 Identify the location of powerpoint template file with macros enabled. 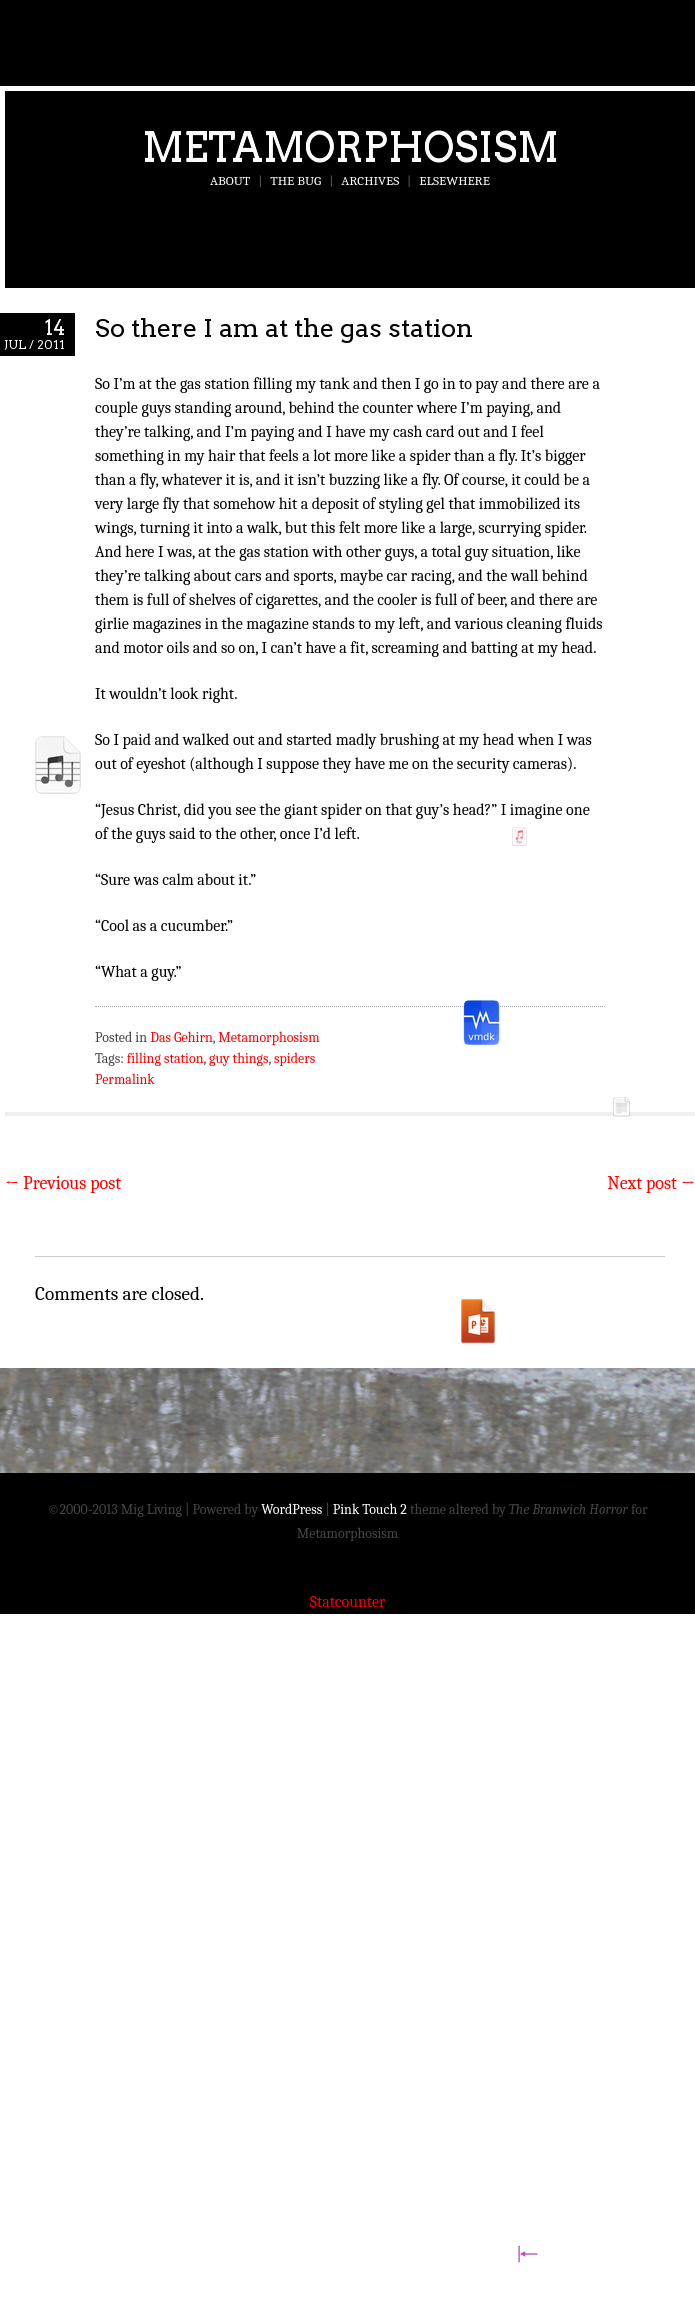
(478, 1321).